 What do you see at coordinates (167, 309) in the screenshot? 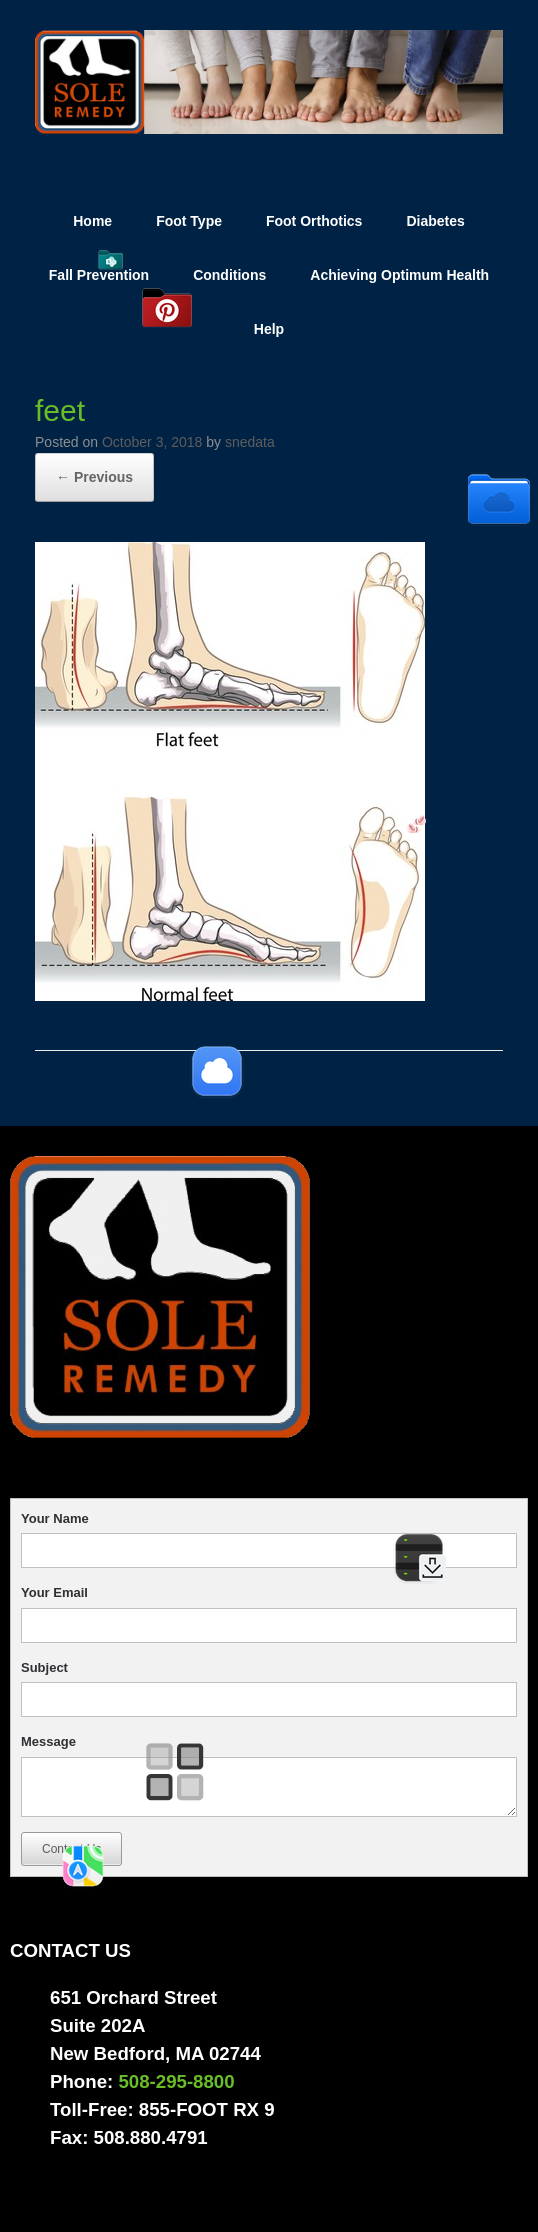
I see `open pinterest downloads folder` at bounding box center [167, 309].